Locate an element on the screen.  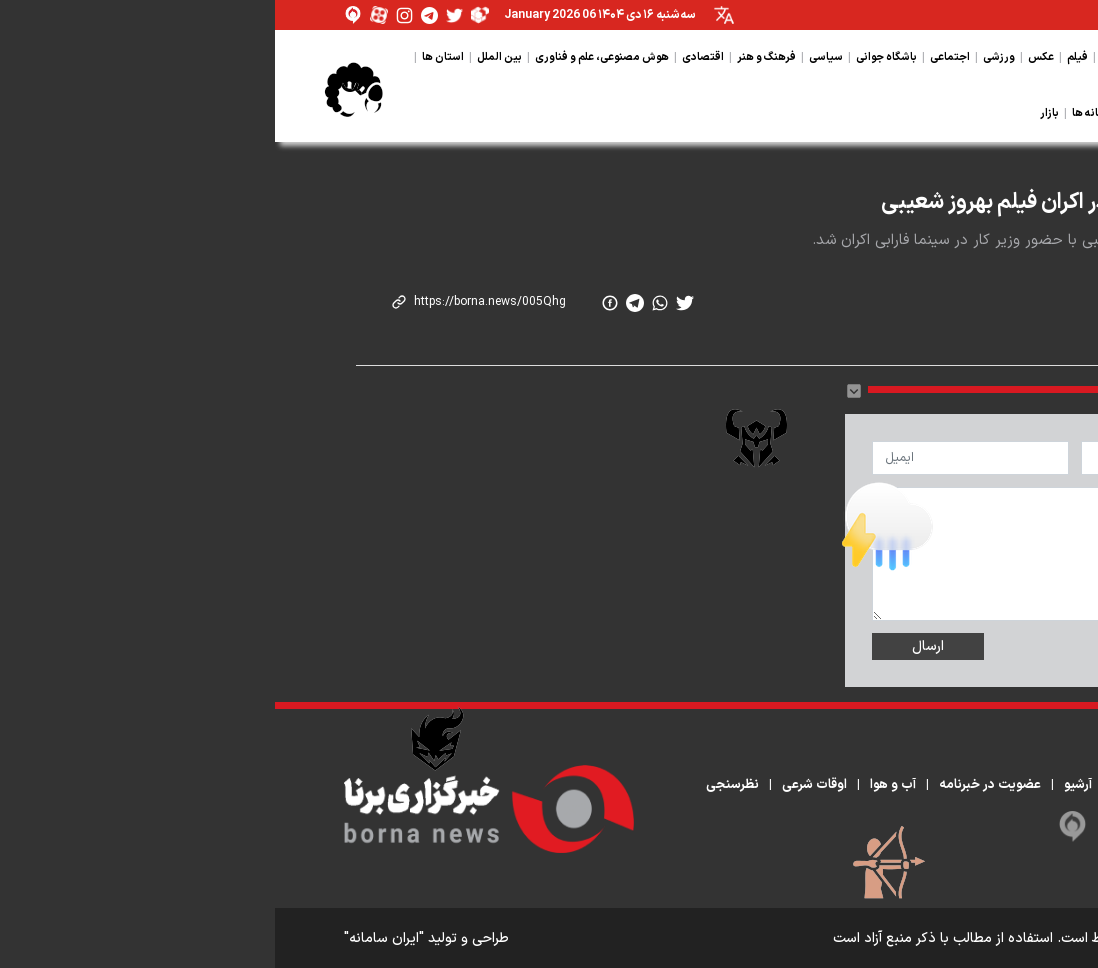
spirit or soul character in a game interface is located at coordinates (435, 738).